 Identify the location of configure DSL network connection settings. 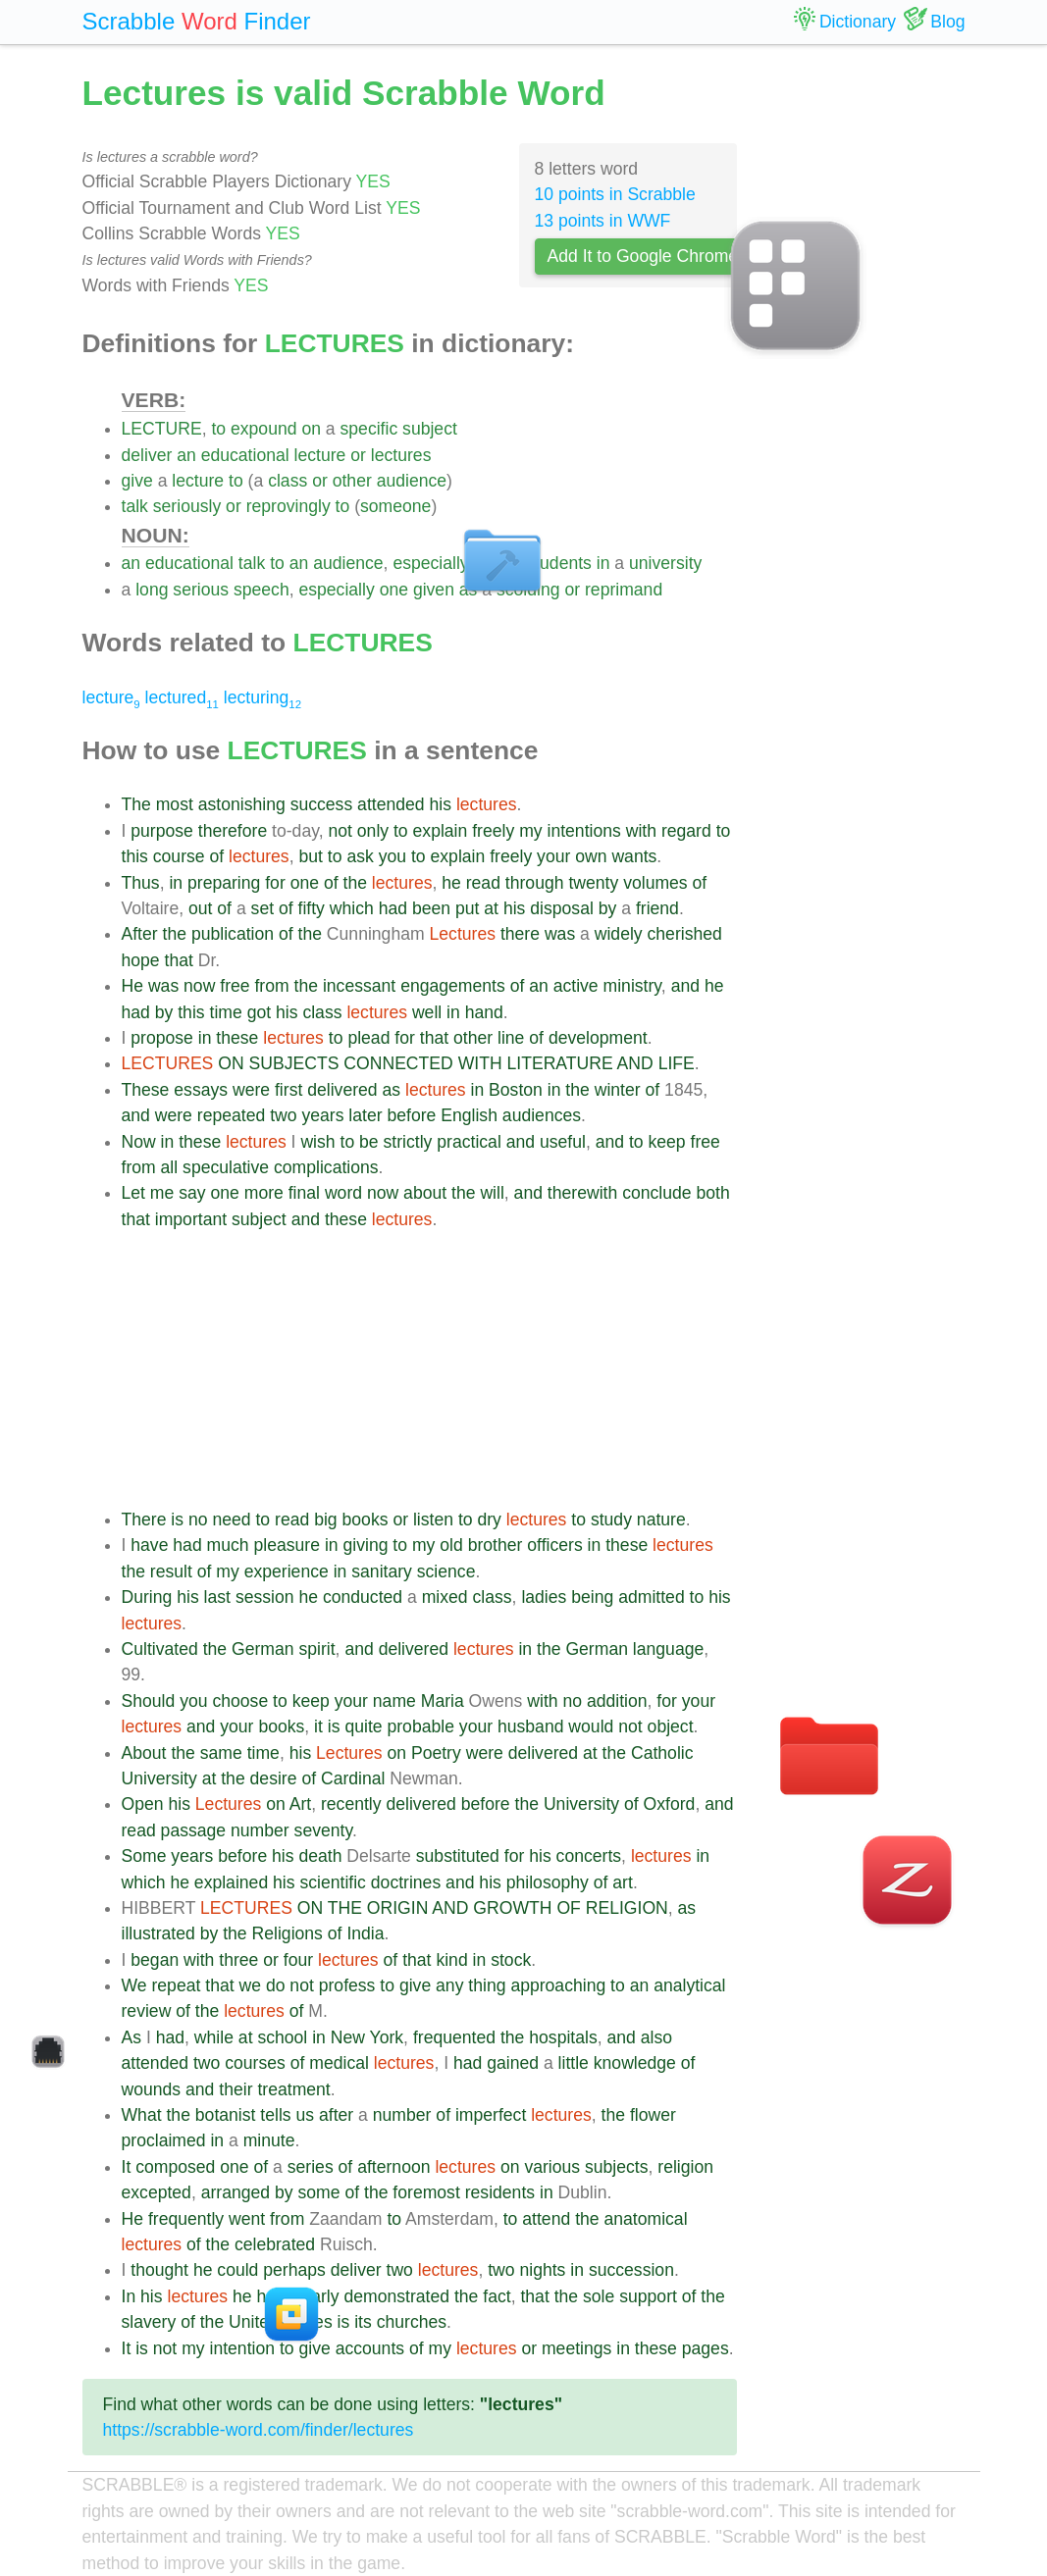
(48, 2052).